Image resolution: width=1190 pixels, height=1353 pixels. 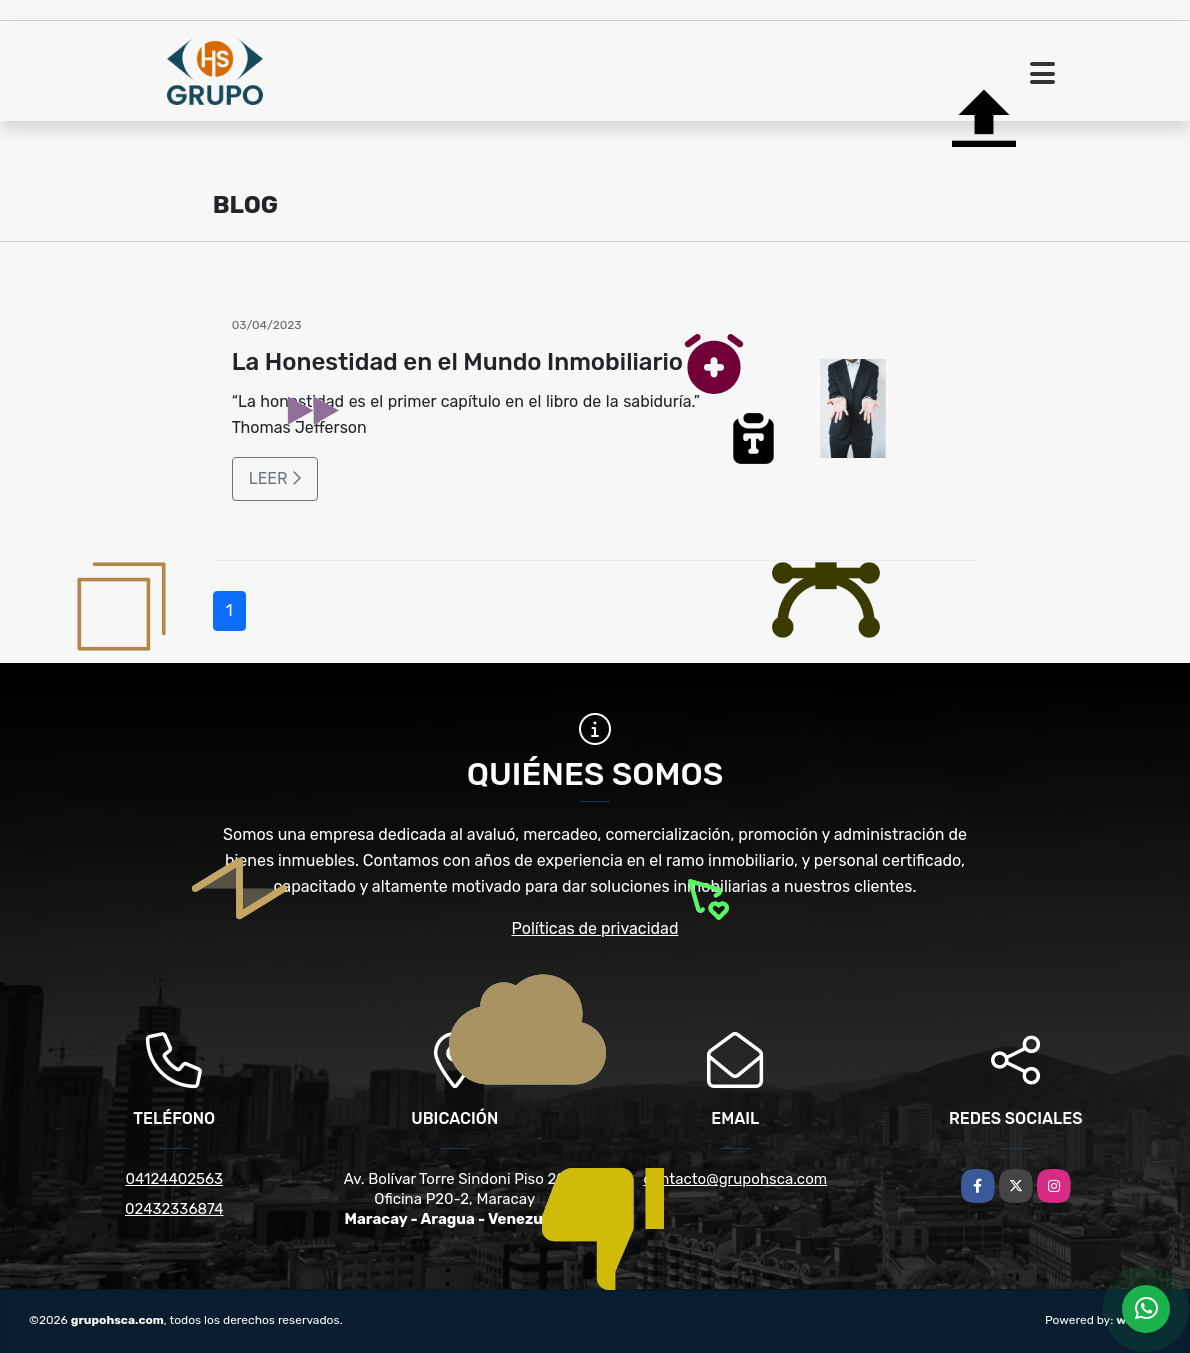 What do you see at coordinates (239, 888) in the screenshot?
I see `adjust sawtooth waveform settings` at bounding box center [239, 888].